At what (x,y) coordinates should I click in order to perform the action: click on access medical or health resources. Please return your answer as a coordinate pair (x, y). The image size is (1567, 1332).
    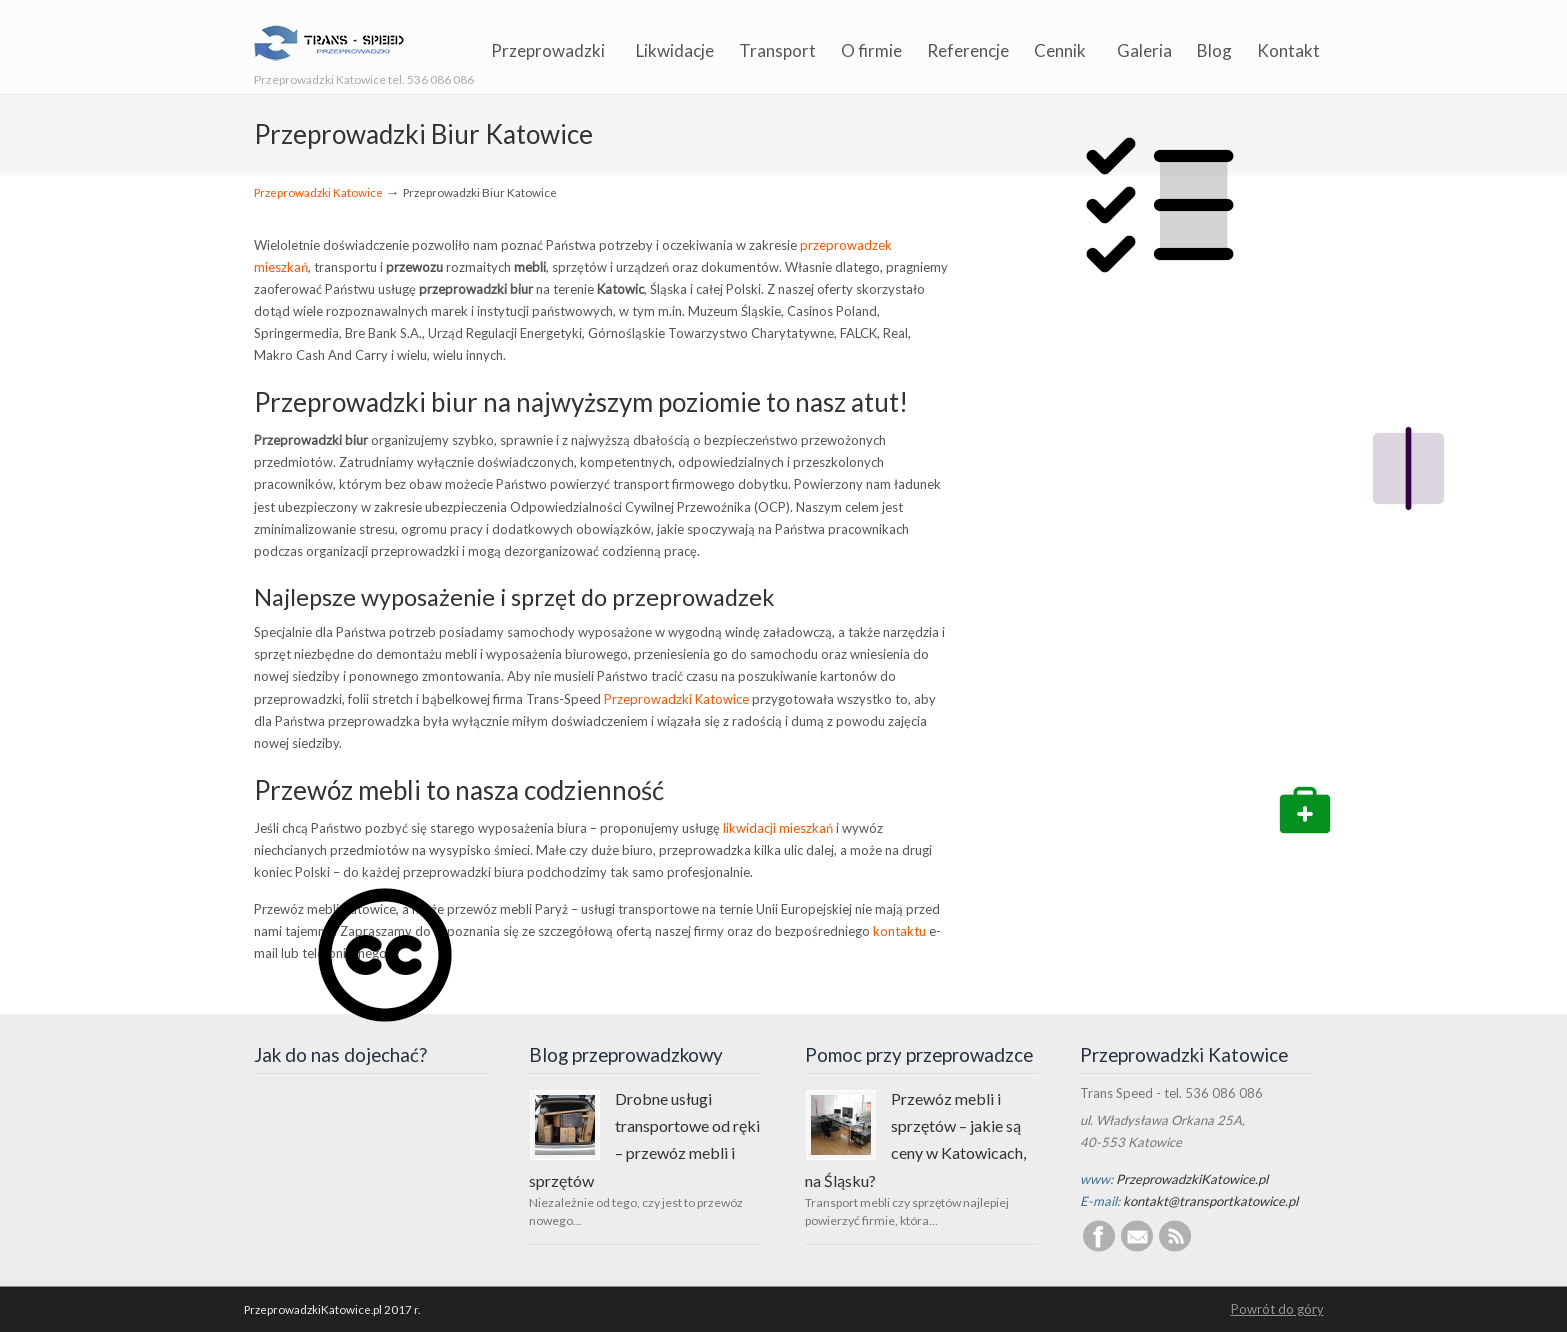
    Looking at the image, I should click on (1305, 812).